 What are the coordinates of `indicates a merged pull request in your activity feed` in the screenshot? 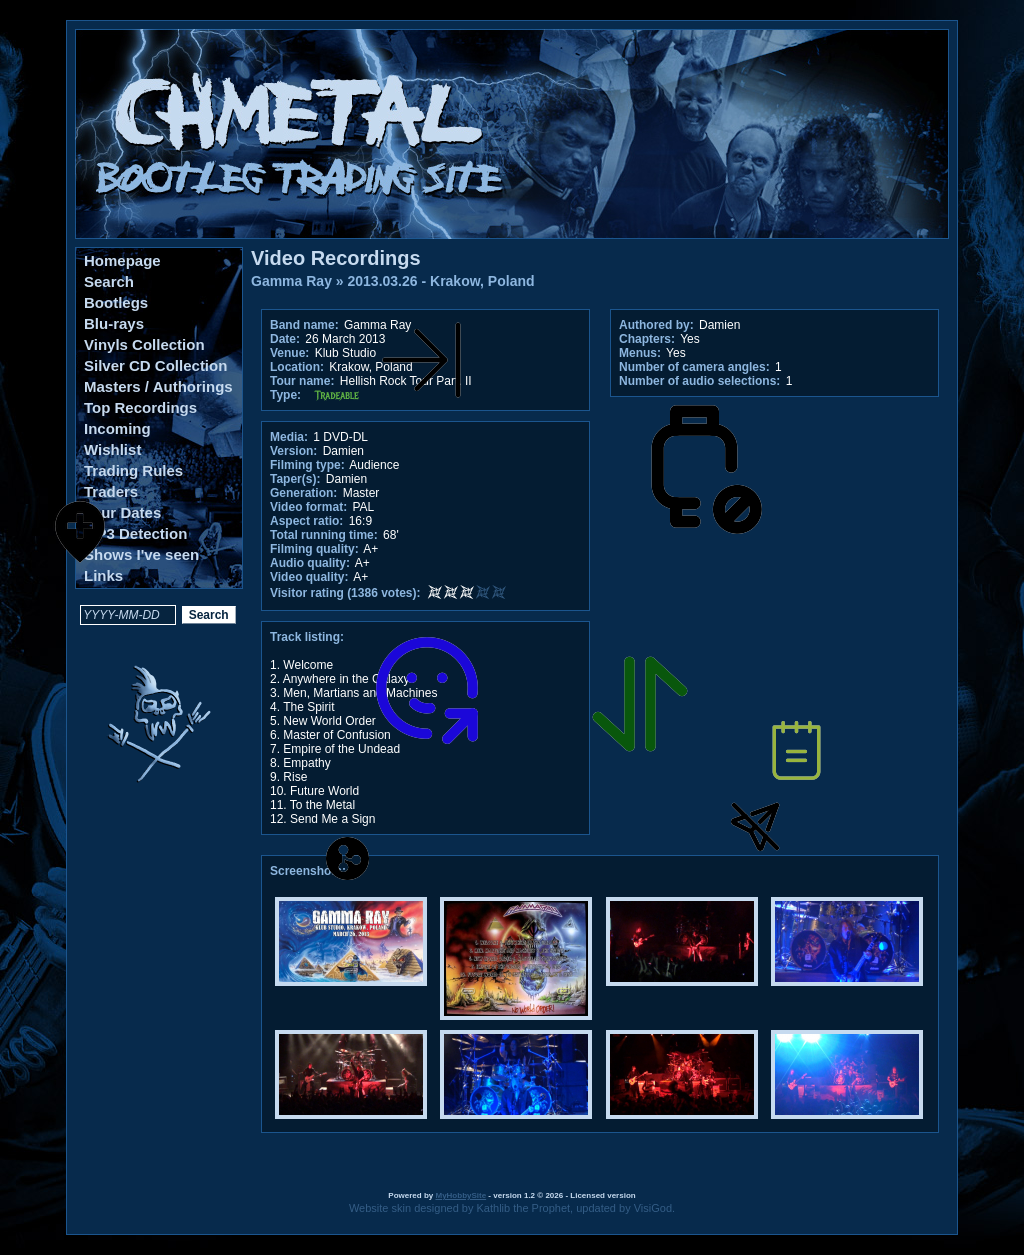 It's located at (347, 858).